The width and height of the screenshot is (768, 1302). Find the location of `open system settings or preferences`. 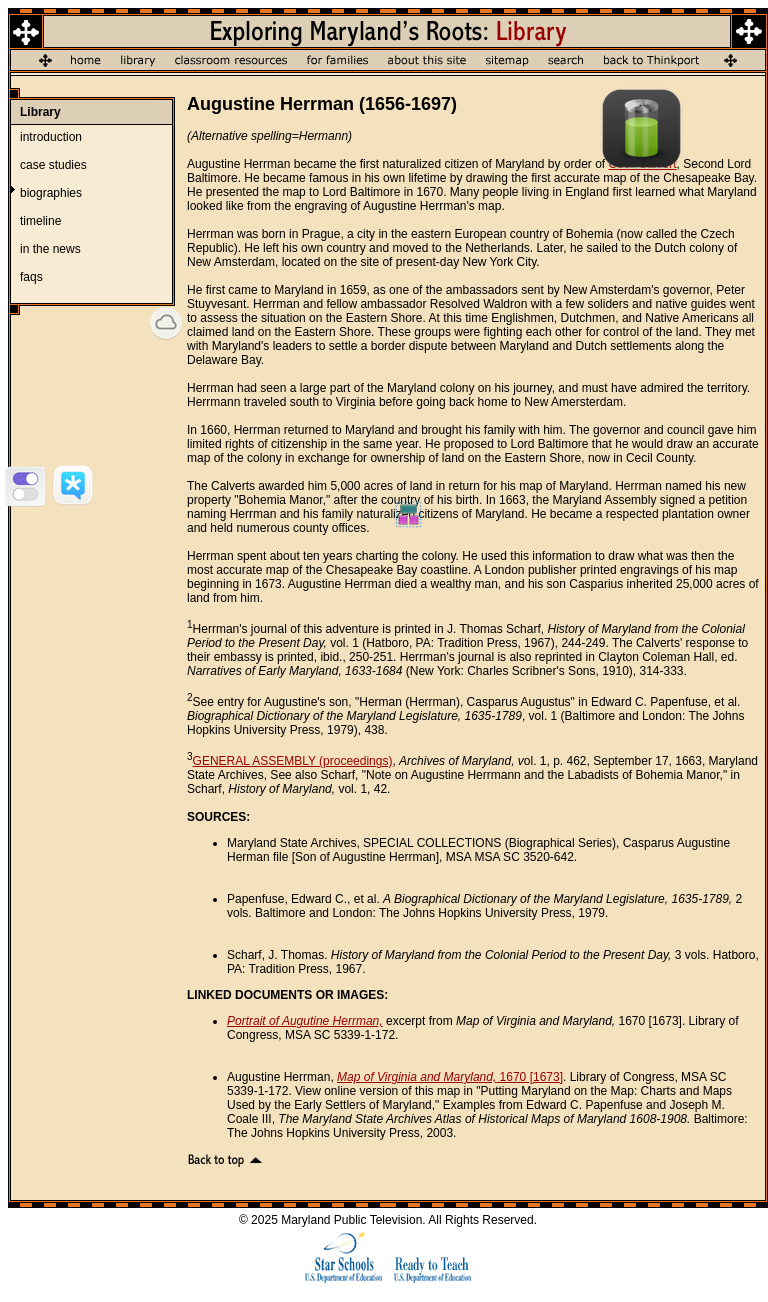

open system settings or preferences is located at coordinates (25, 486).